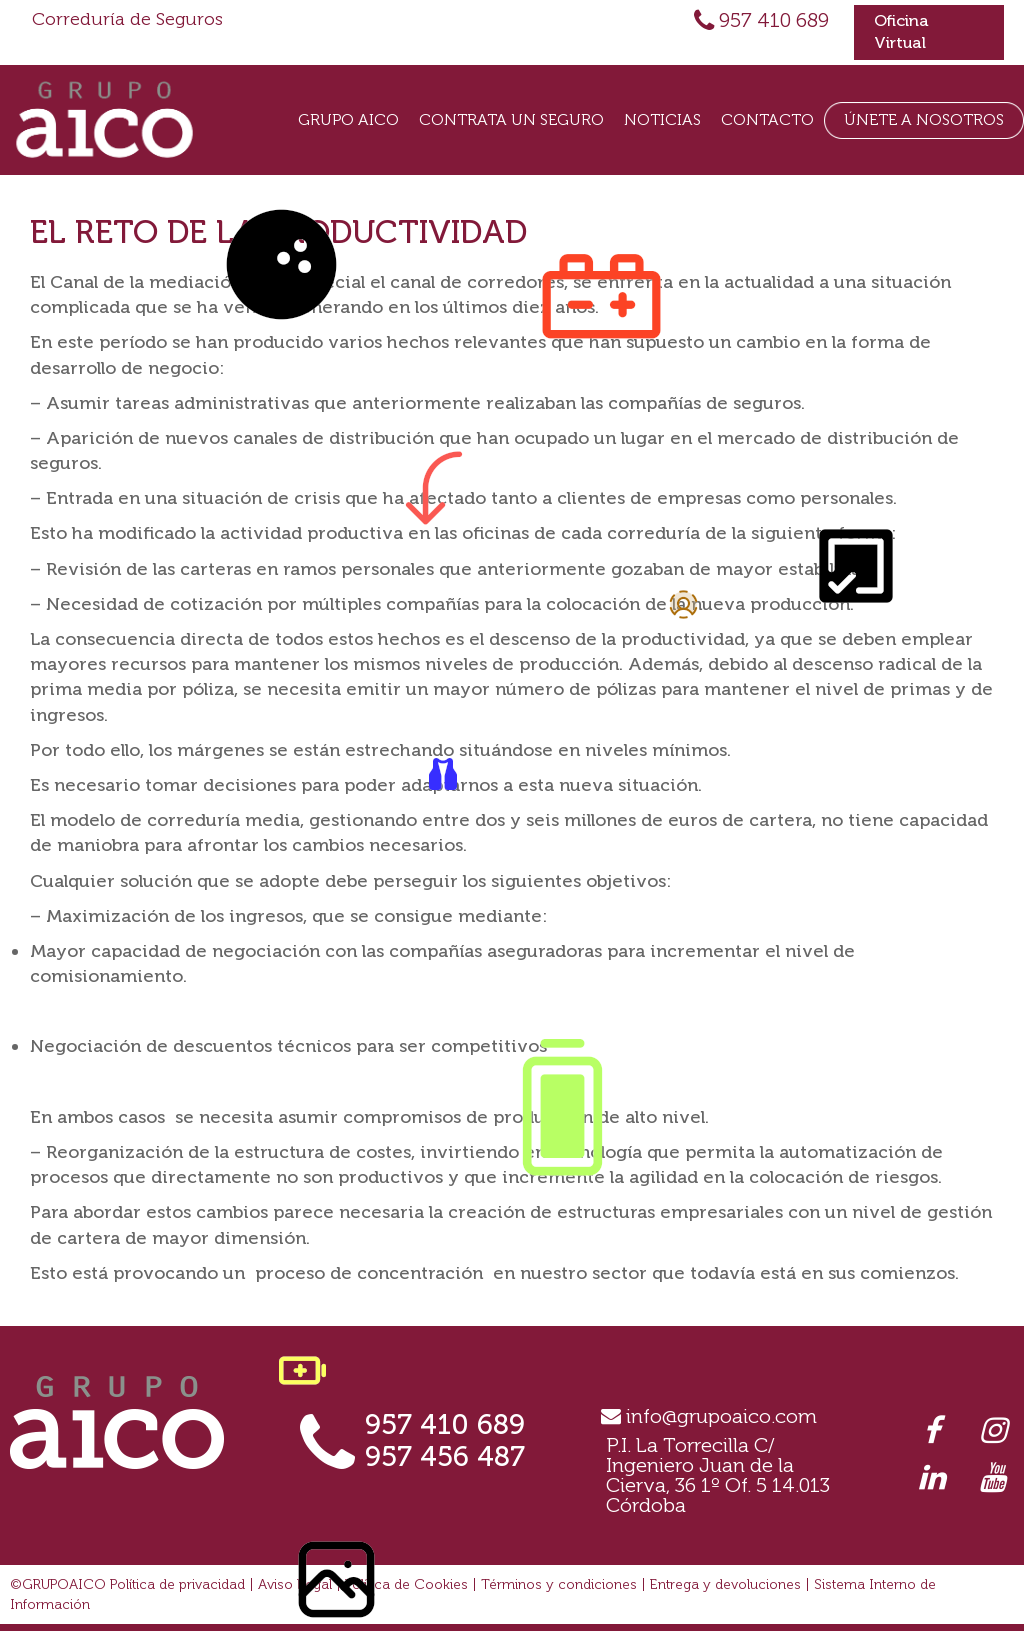 The height and width of the screenshot is (1631, 1024). Describe the element at coordinates (601, 300) in the screenshot. I see `check vehicle battery status` at that location.